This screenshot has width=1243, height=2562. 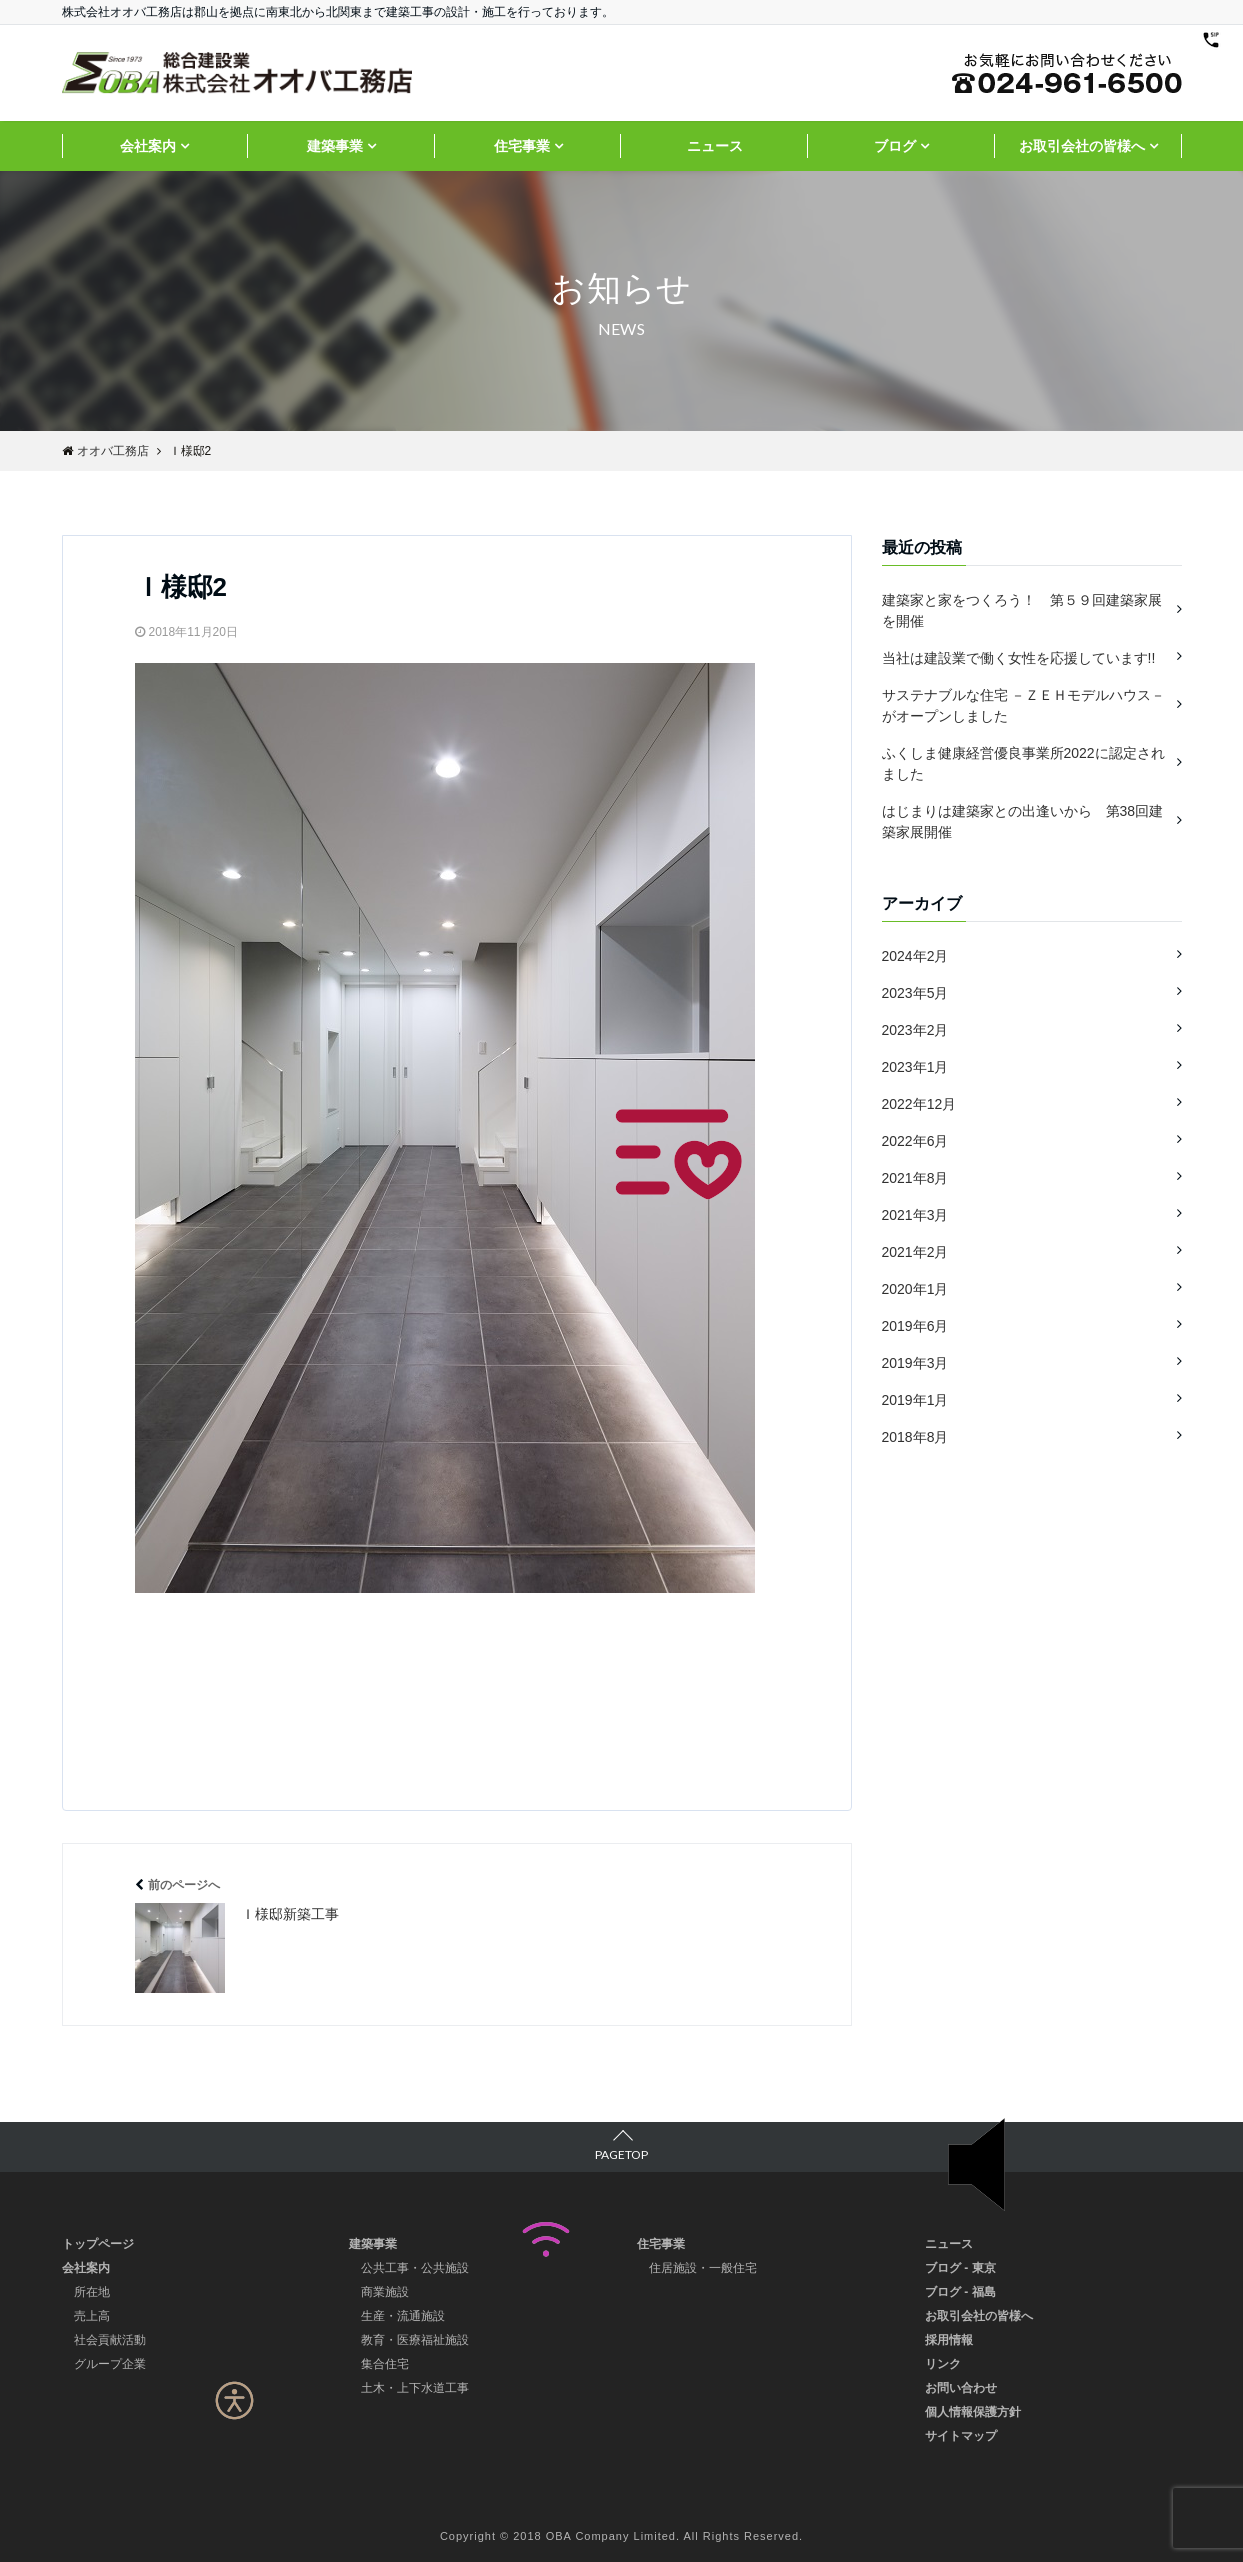 I want to click on view your favorites list, so click(x=672, y=1152).